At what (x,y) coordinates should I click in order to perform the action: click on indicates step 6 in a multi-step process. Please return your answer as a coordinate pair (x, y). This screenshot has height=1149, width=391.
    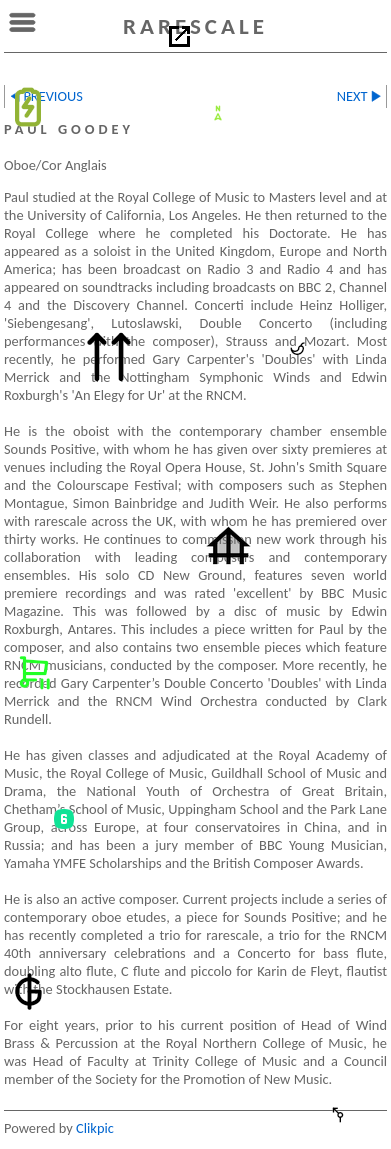
    Looking at the image, I should click on (64, 819).